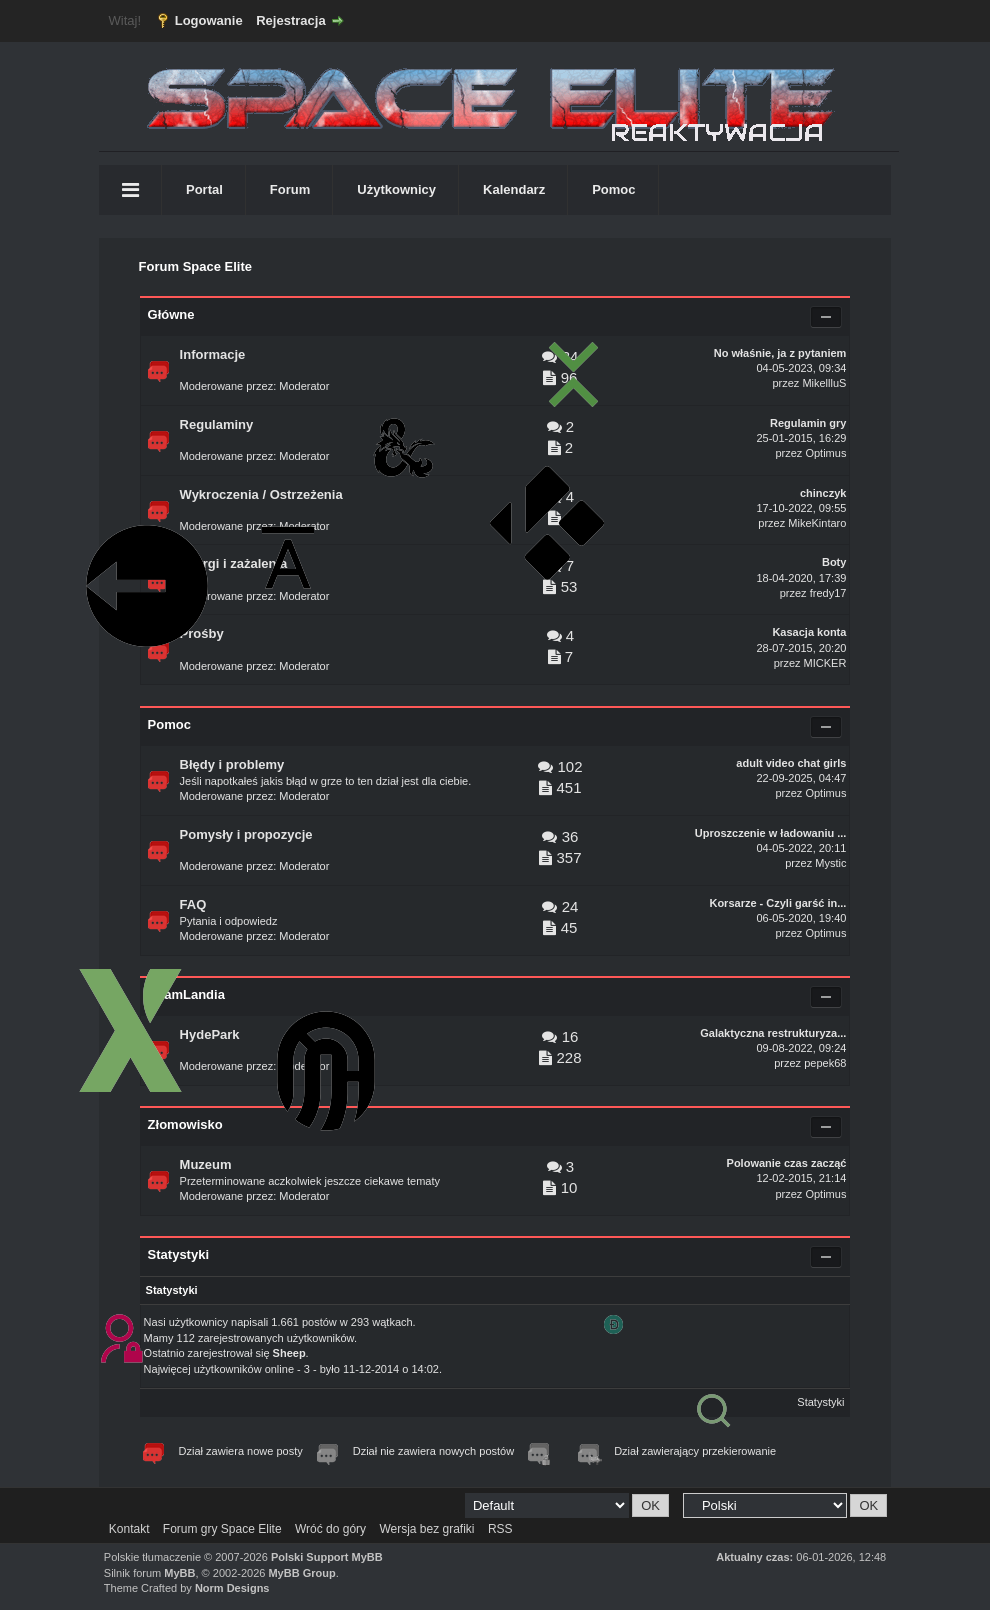  What do you see at coordinates (130, 1030) in the screenshot?
I see `xstate library logo` at bounding box center [130, 1030].